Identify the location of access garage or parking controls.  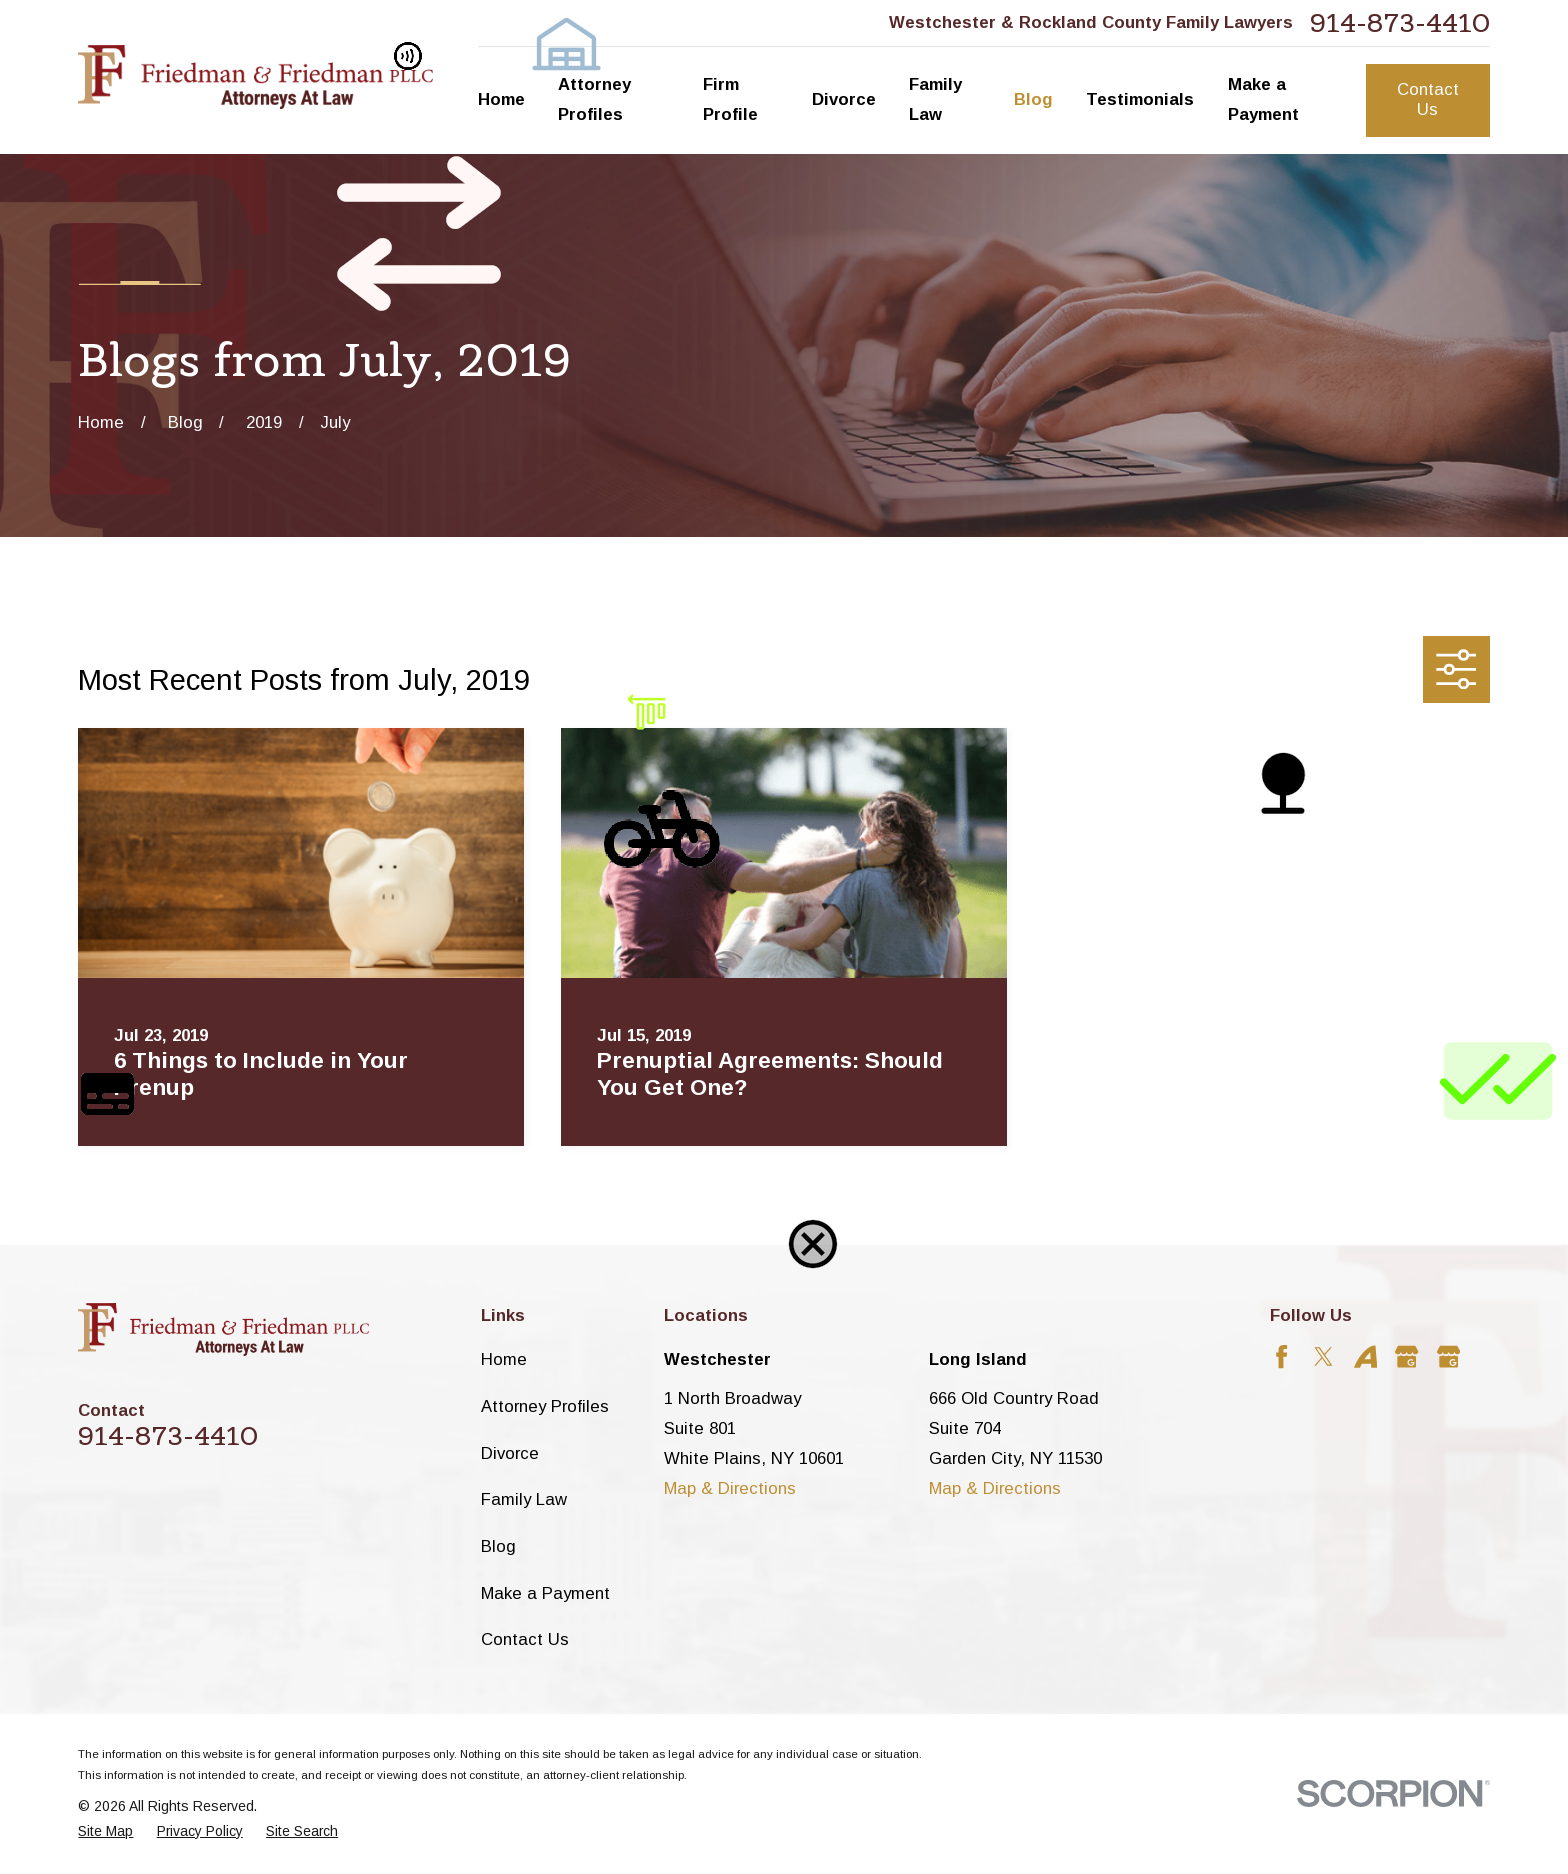
(566, 47).